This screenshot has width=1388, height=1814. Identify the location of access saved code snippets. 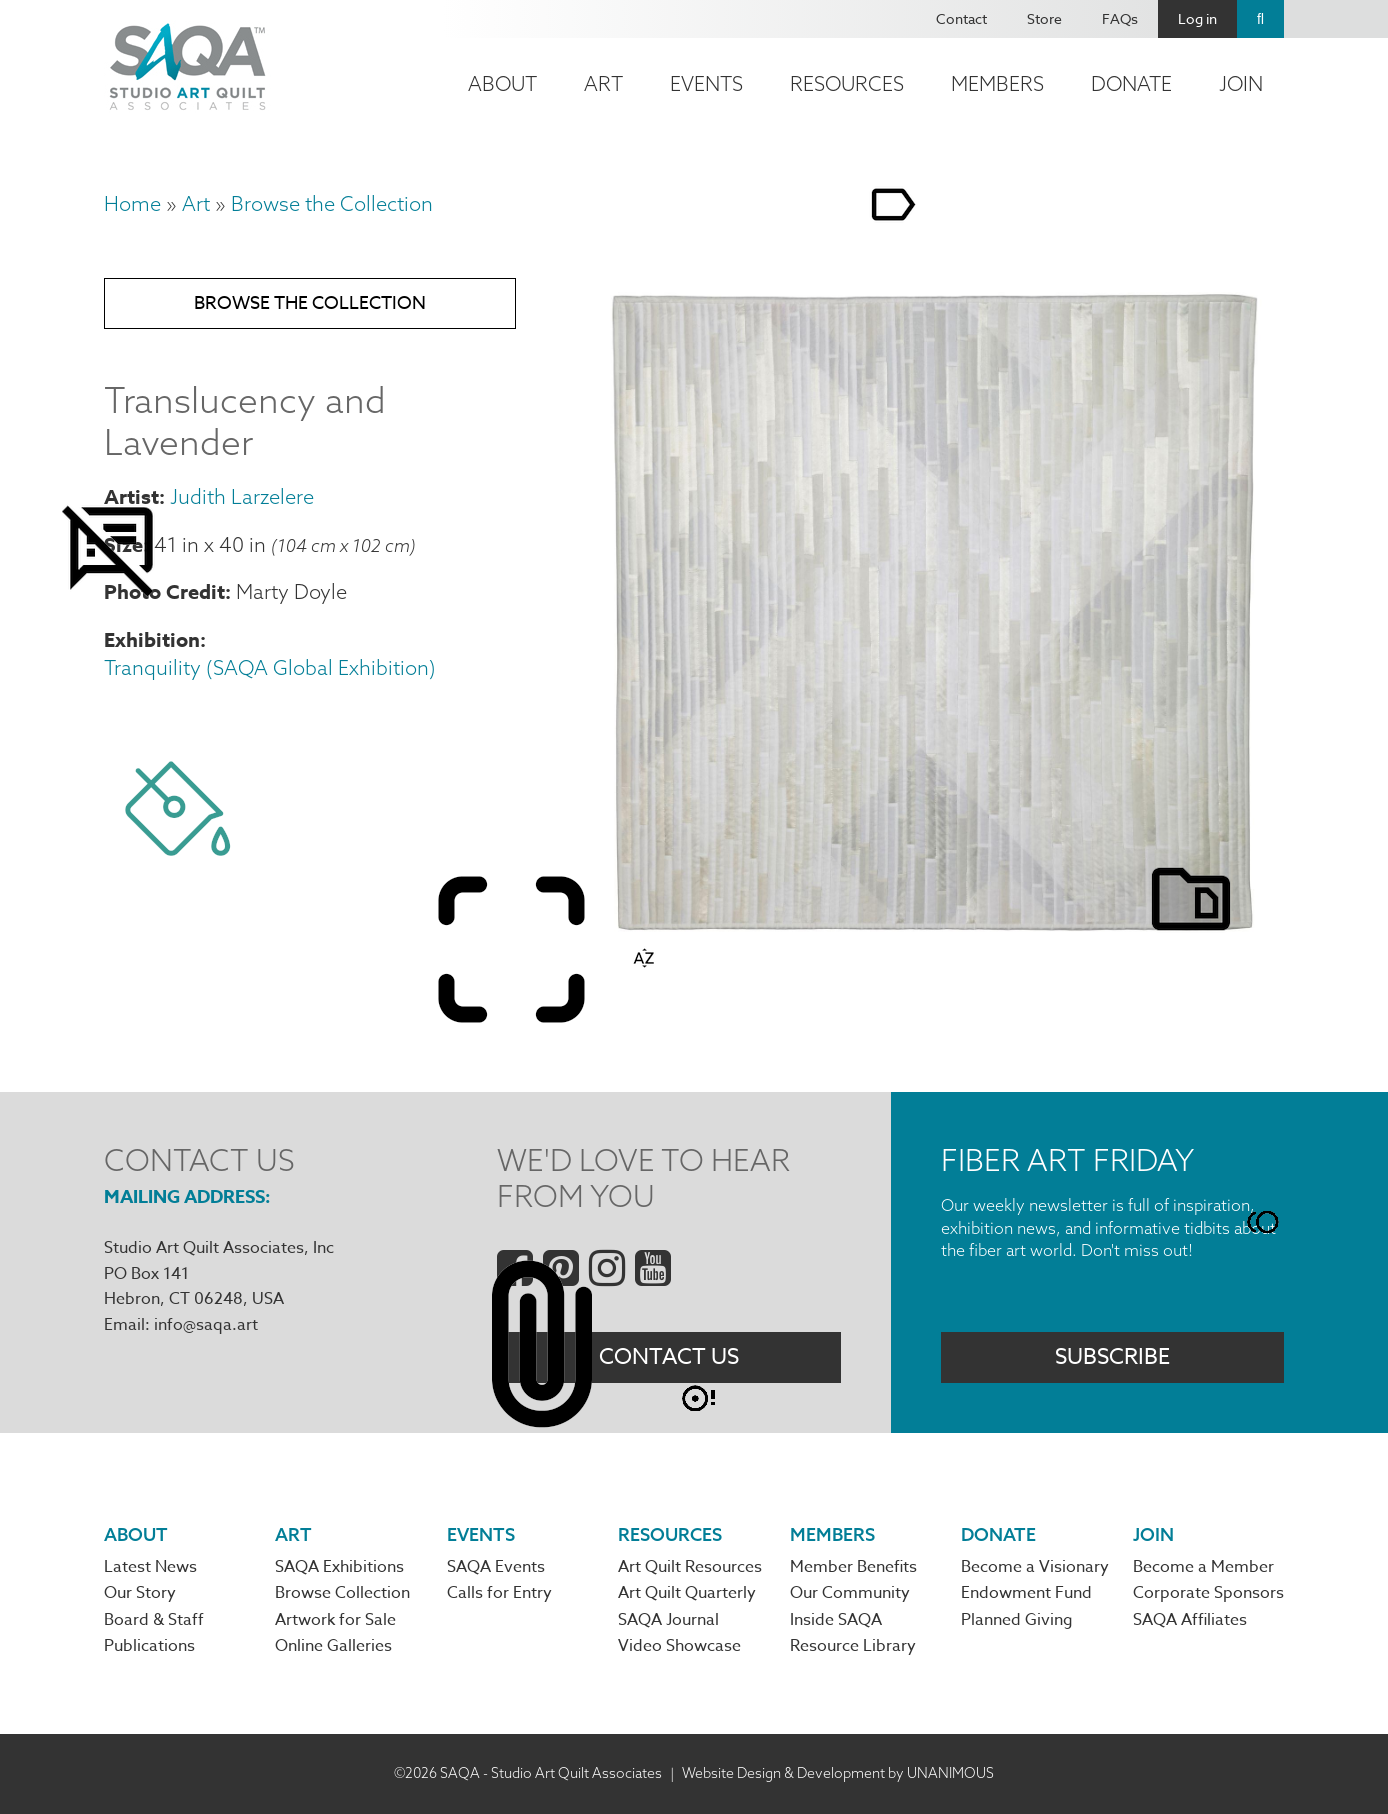
(1191, 899).